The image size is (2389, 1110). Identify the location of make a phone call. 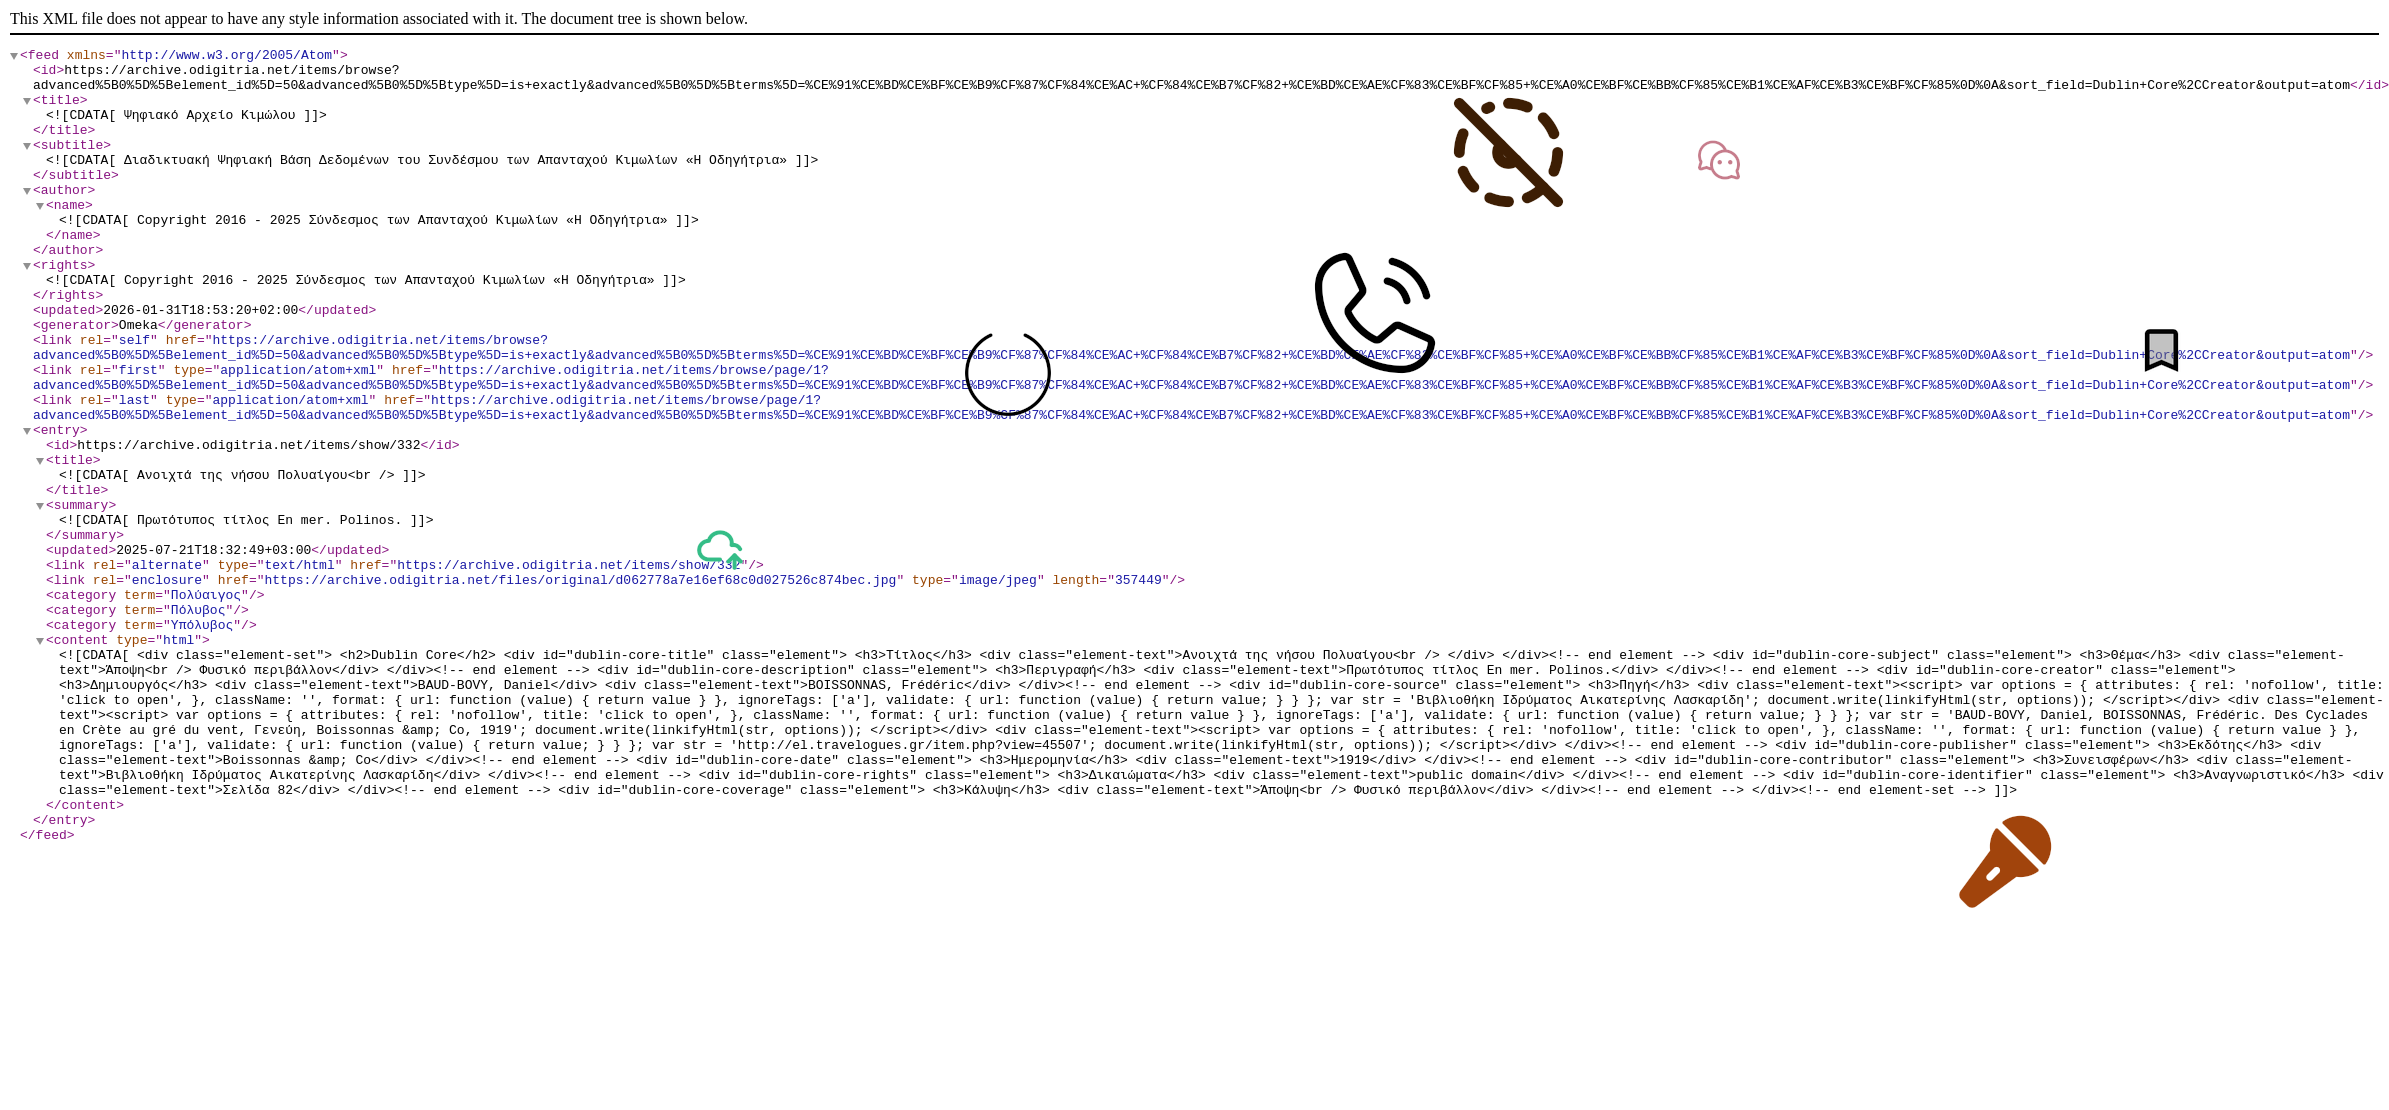
(1377, 310).